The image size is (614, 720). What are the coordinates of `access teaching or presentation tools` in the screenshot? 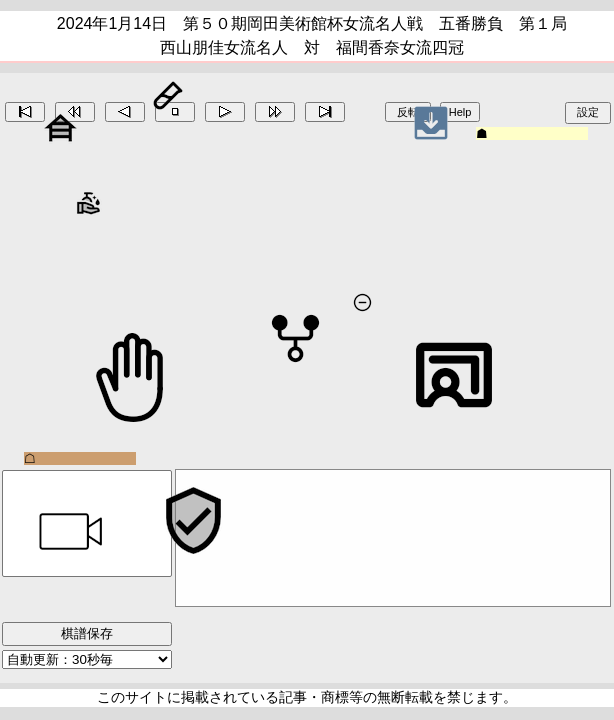 It's located at (454, 375).